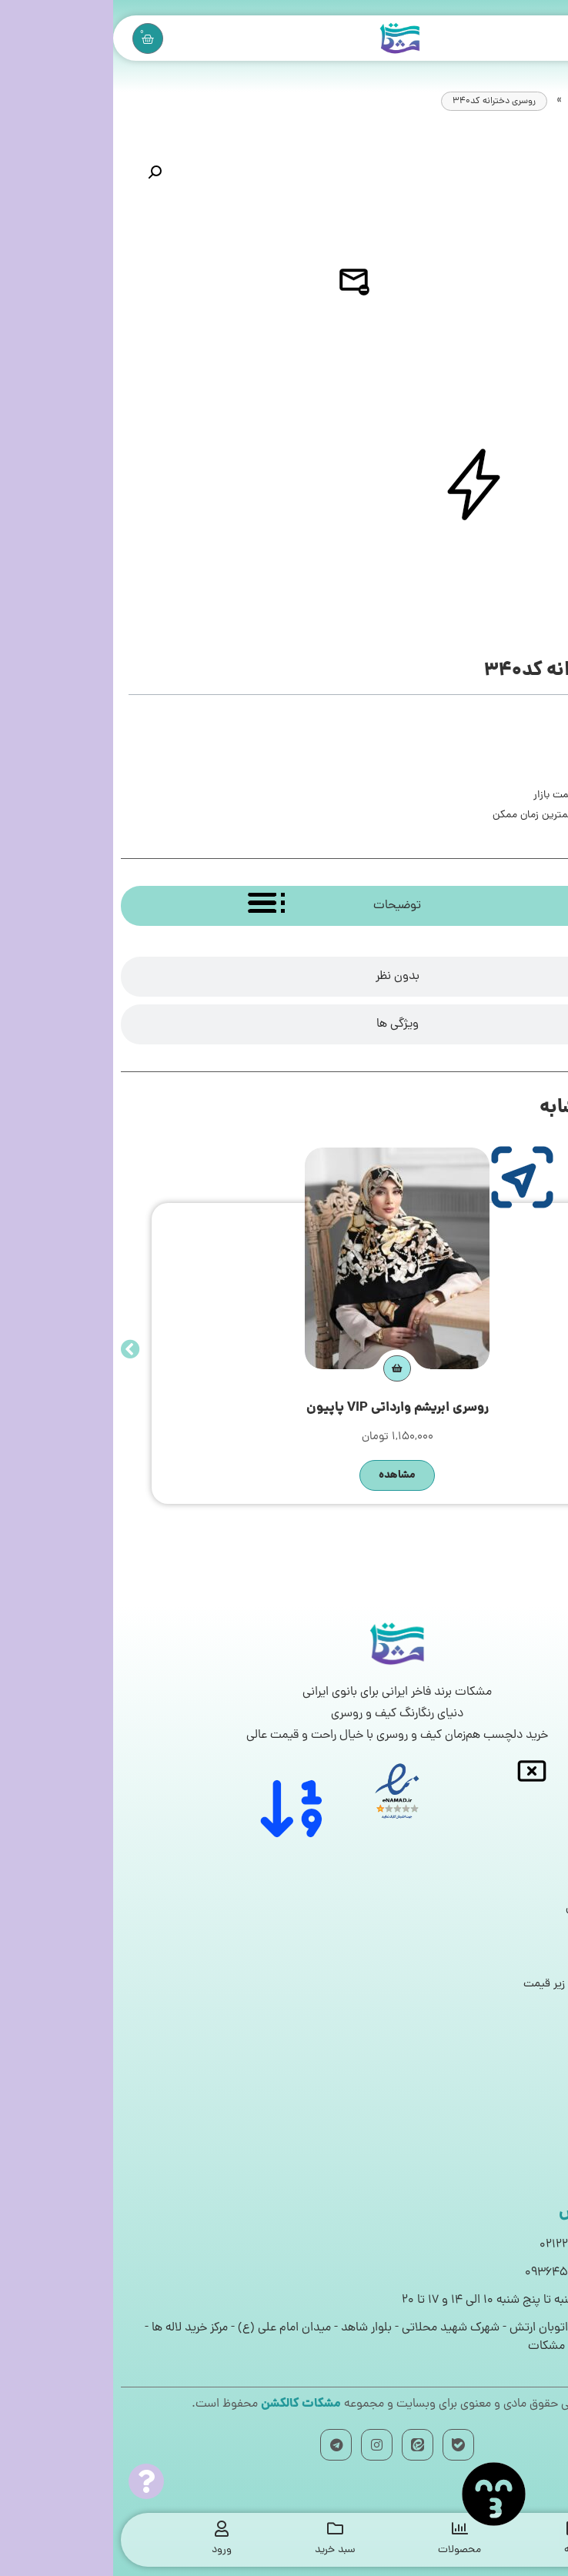  What do you see at coordinates (493, 2494) in the screenshot?
I see `send a kiss or blowing kiss emoji reaction` at bounding box center [493, 2494].